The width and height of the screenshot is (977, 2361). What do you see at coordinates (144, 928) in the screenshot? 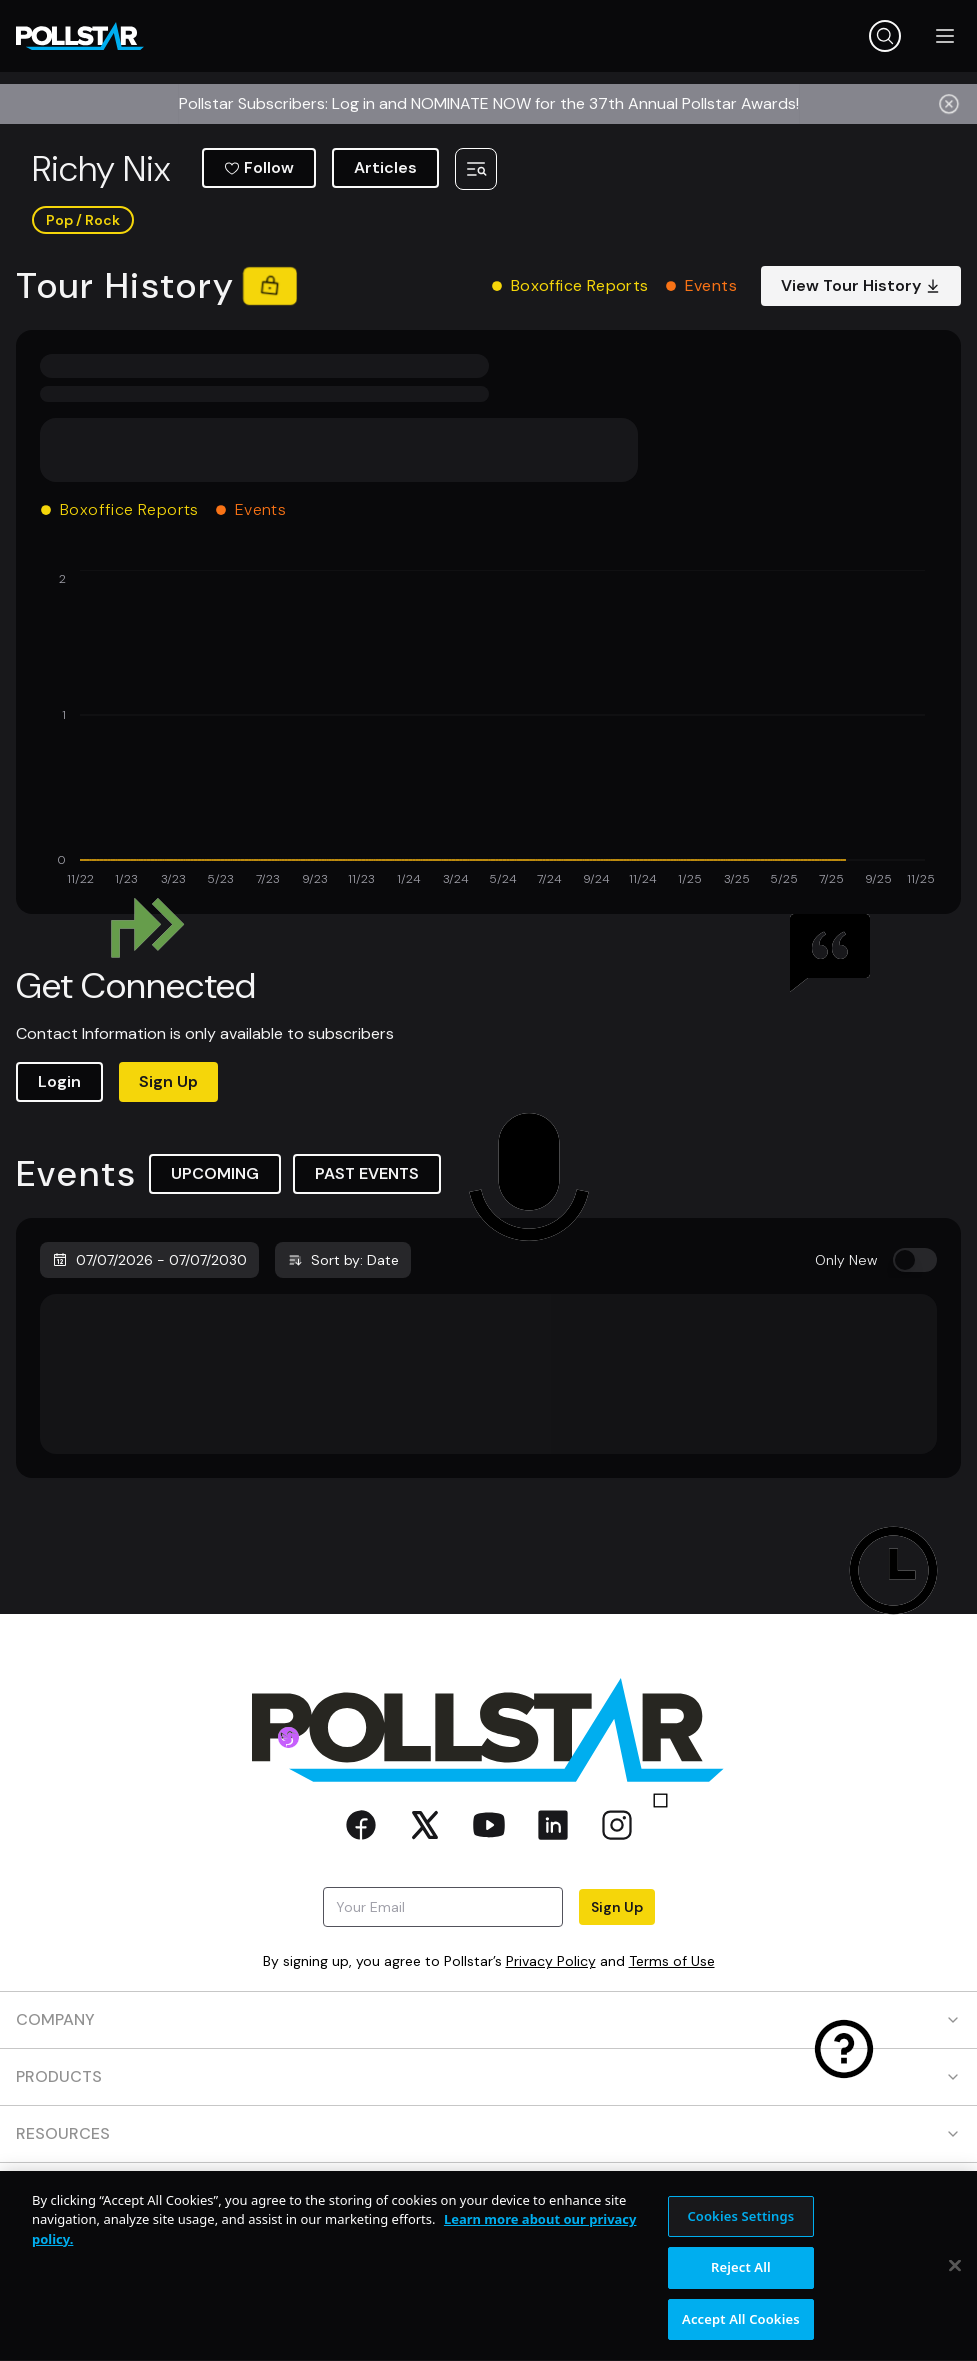
I see `forward message to multiple recipients` at bounding box center [144, 928].